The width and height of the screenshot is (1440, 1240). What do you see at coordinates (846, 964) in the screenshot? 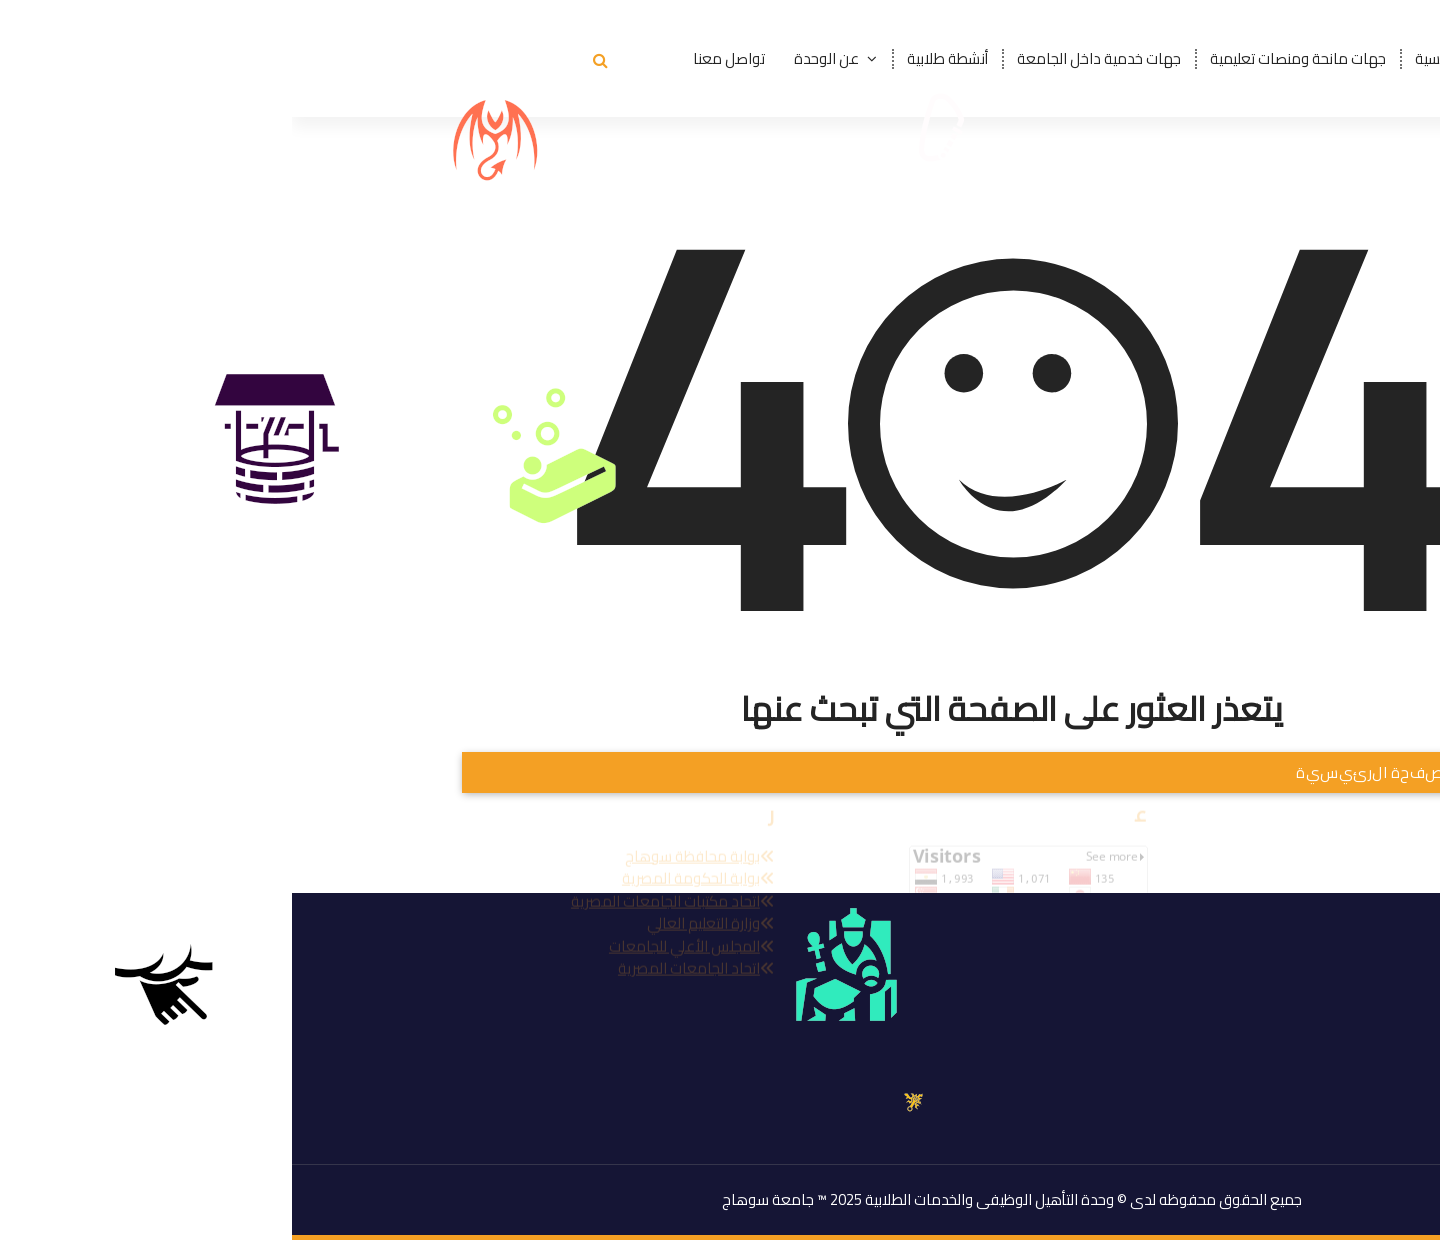
I see `the emperor tarot card` at bounding box center [846, 964].